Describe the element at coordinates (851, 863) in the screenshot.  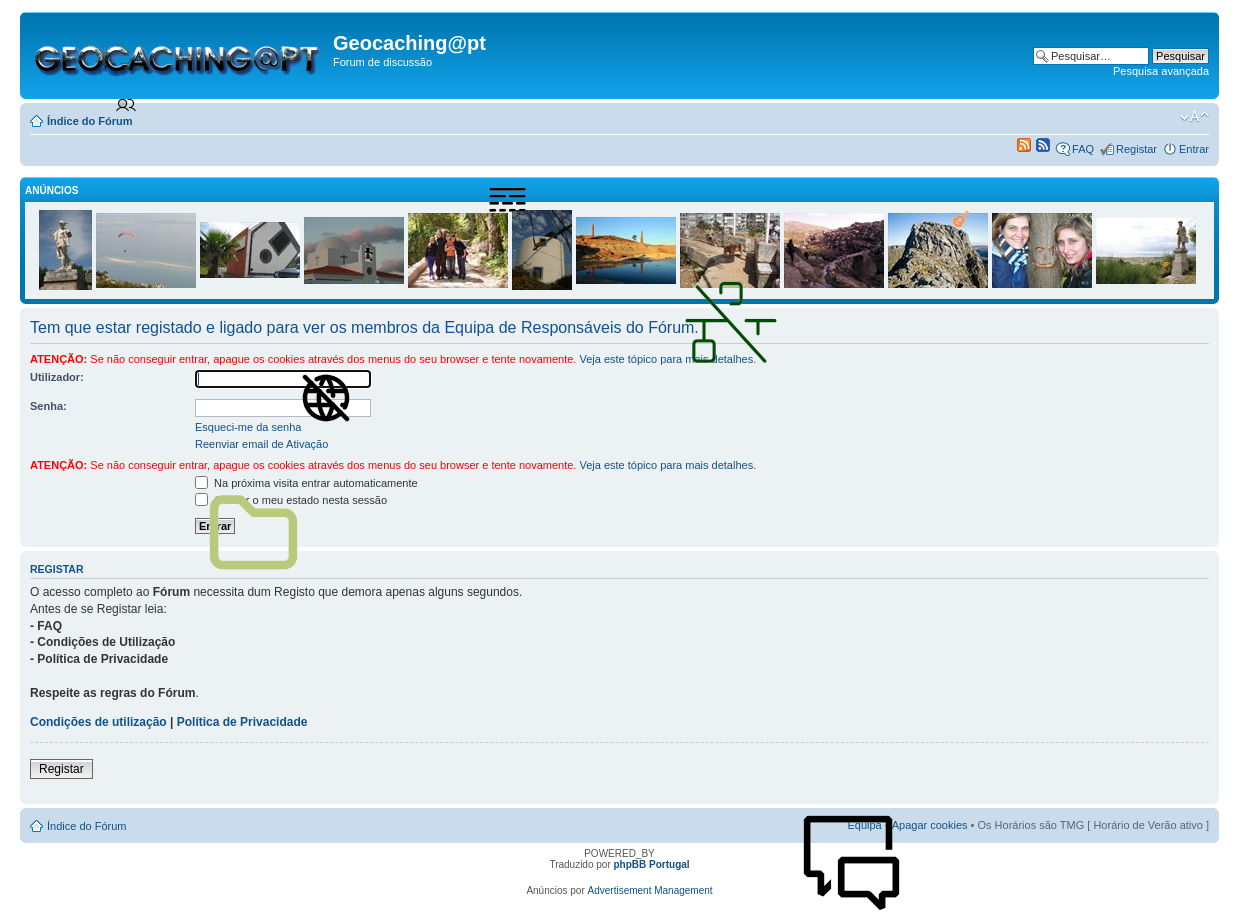
I see `open discussion thread or comments` at that location.